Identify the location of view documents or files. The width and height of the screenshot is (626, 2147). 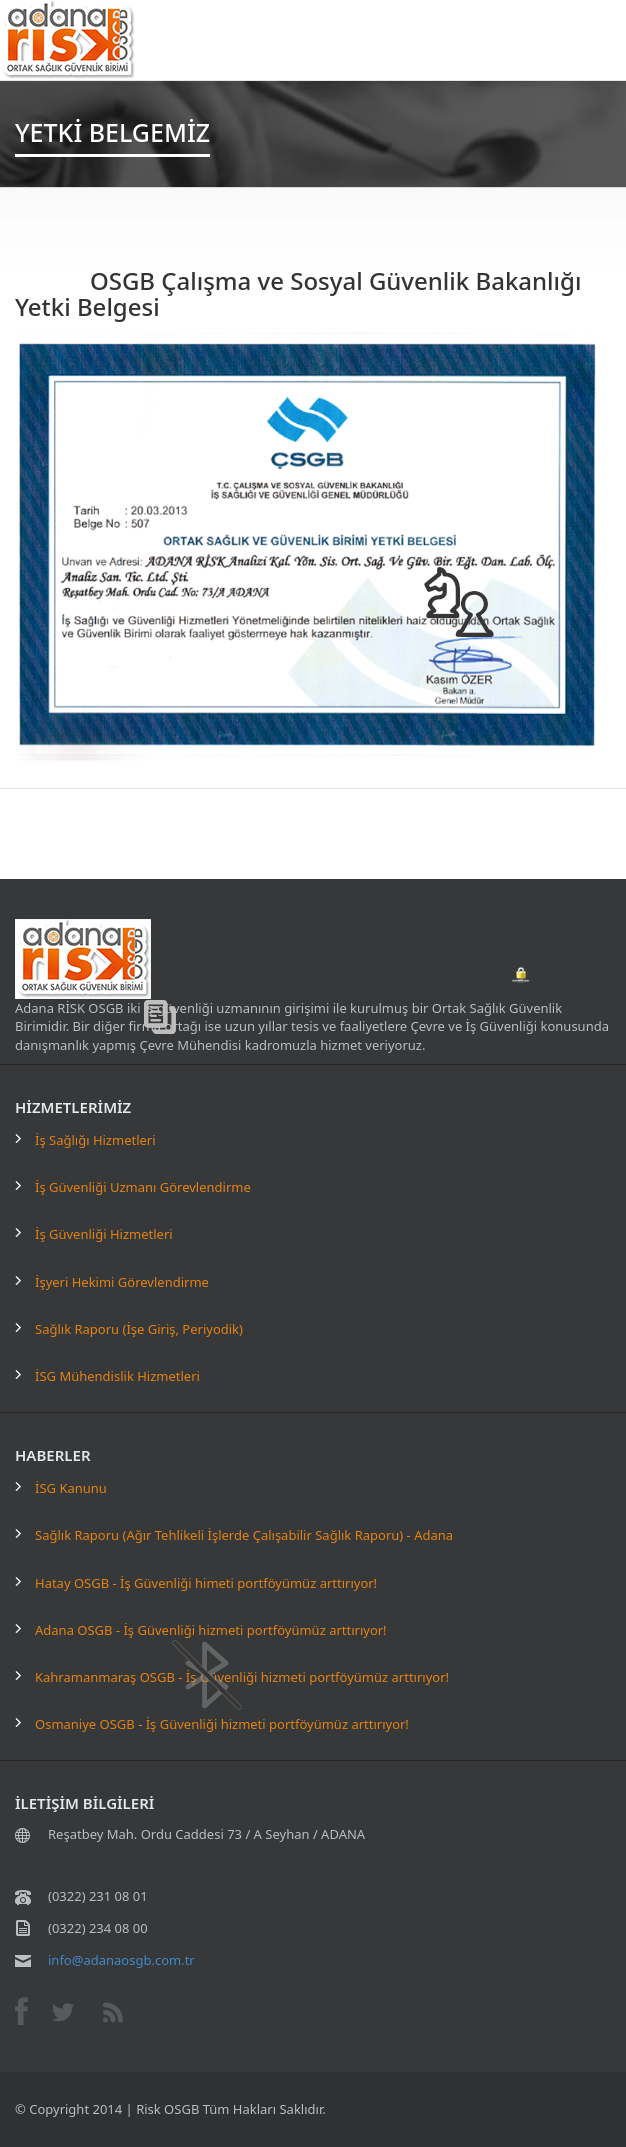
(161, 1017).